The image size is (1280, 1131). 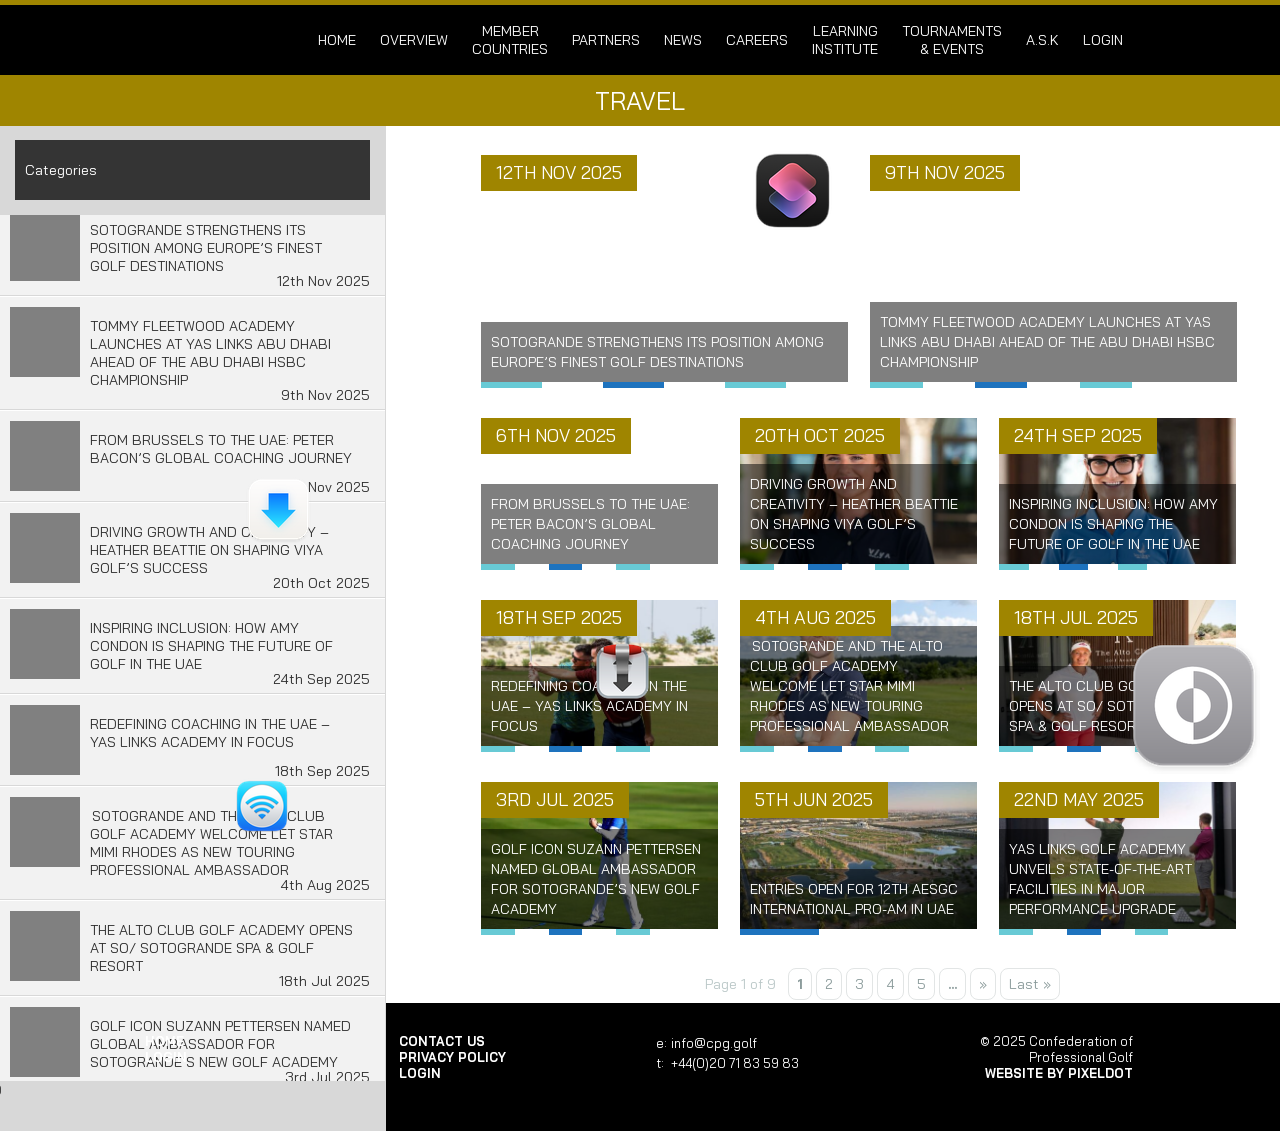 I want to click on open transmission torrent client, so click(x=622, y=672).